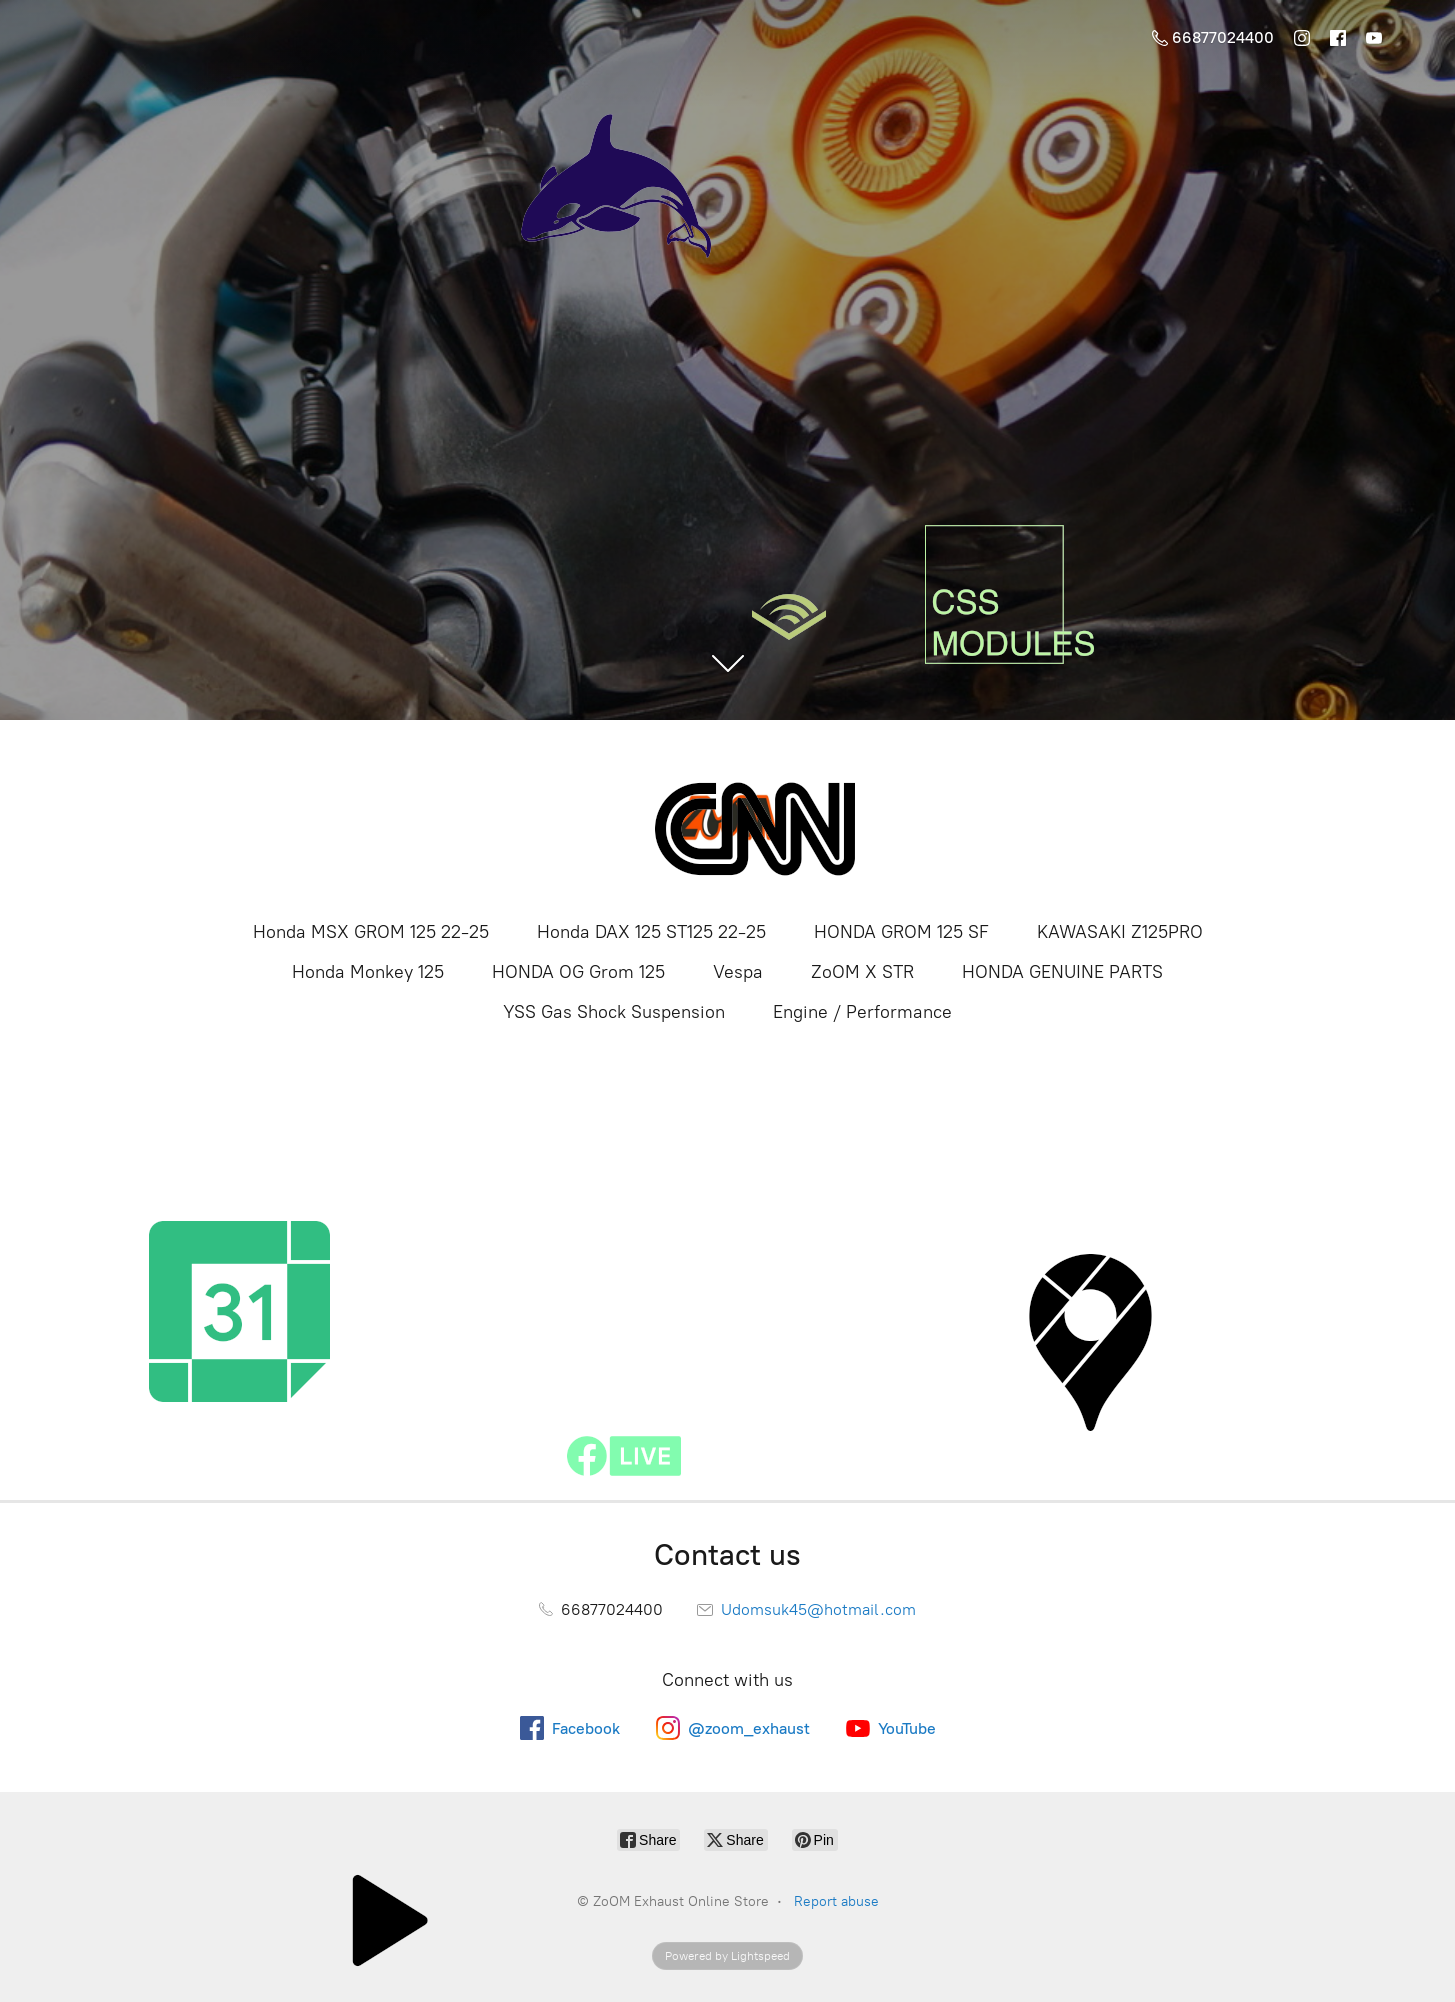 This screenshot has width=1455, height=2002. What do you see at coordinates (755, 829) in the screenshot?
I see `open the CNN news app` at bounding box center [755, 829].